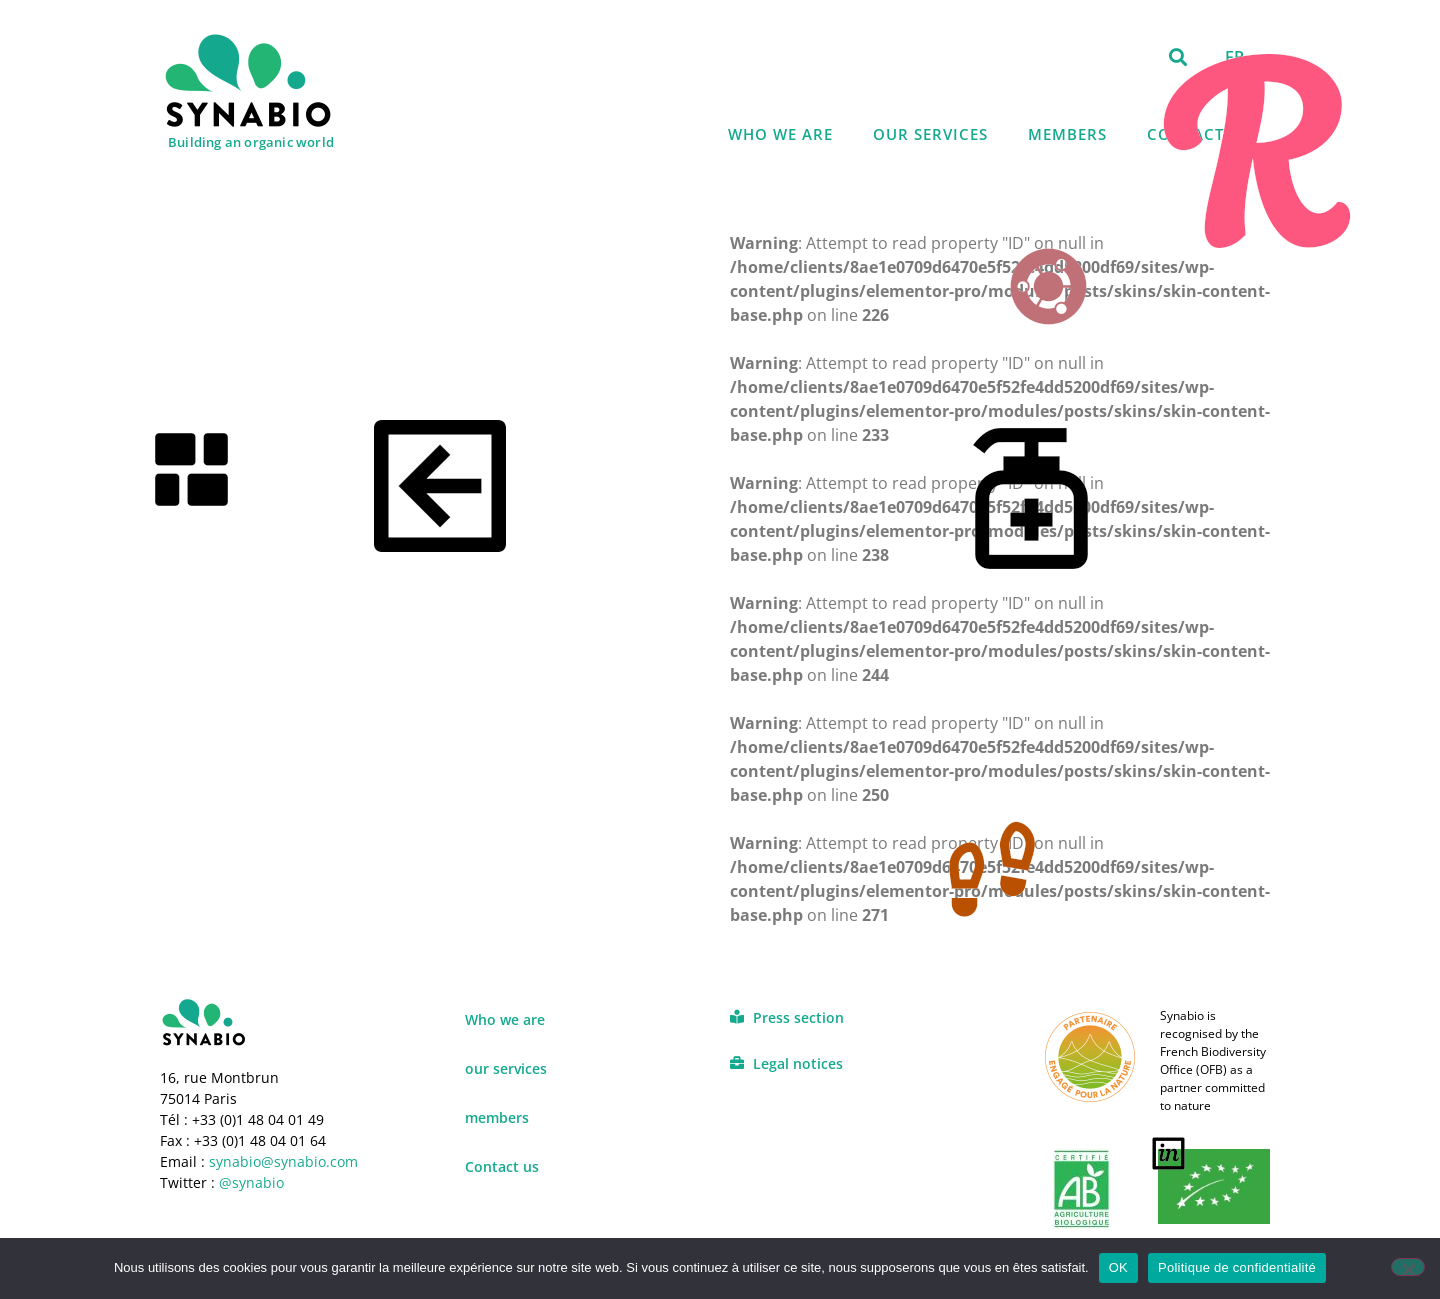 This screenshot has width=1440, height=1299. Describe the element at coordinates (989, 870) in the screenshot. I see `view walking directions or pedestrian route` at that location.